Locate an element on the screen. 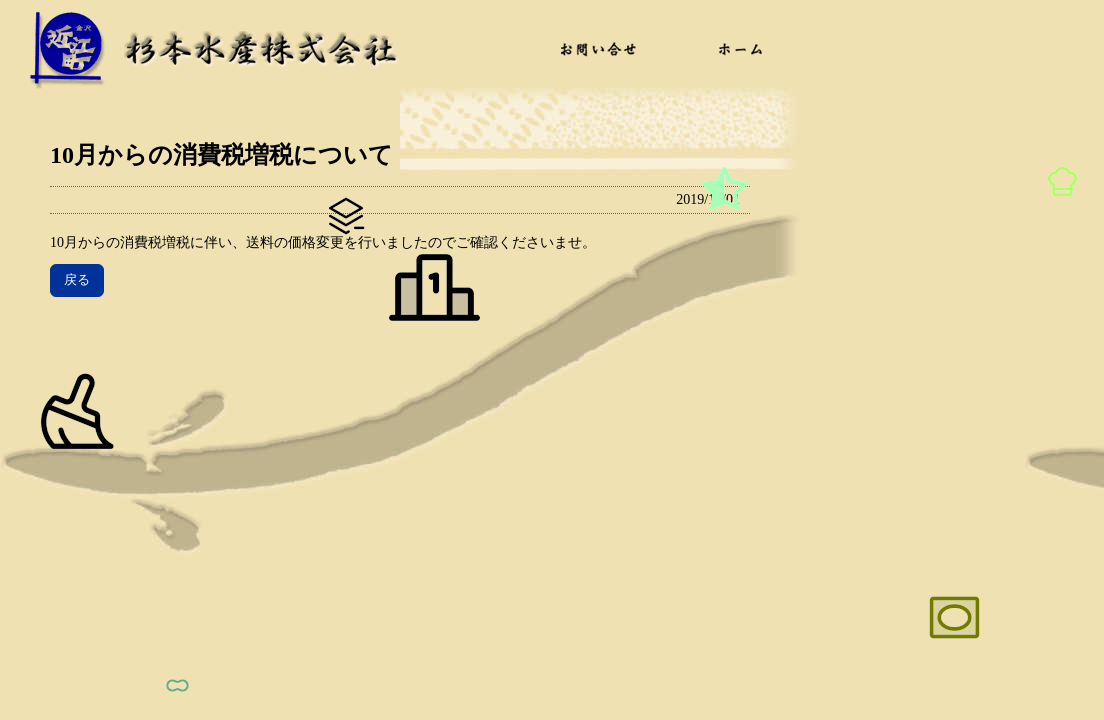 This screenshot has height=720, width=1104. browse recipes or cooking content is located at coordinates (1062, 181).